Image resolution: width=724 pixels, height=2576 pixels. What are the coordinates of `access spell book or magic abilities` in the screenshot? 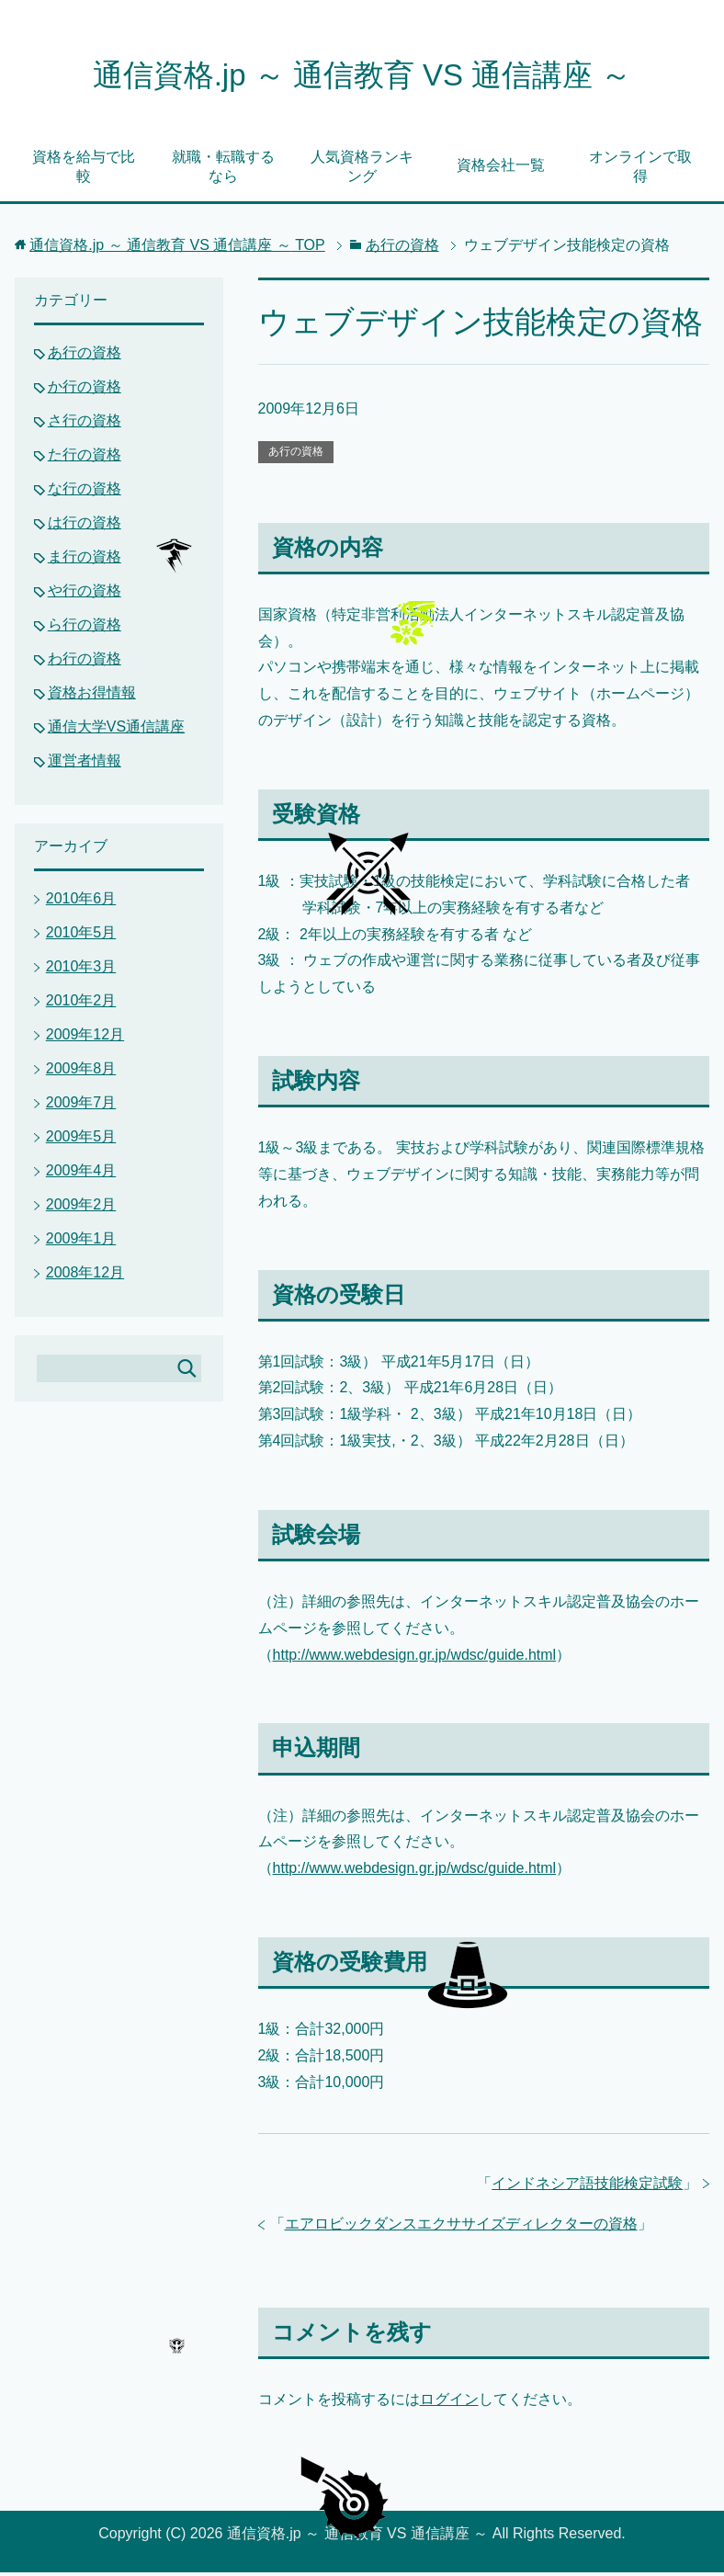 It's located at (174, 555).